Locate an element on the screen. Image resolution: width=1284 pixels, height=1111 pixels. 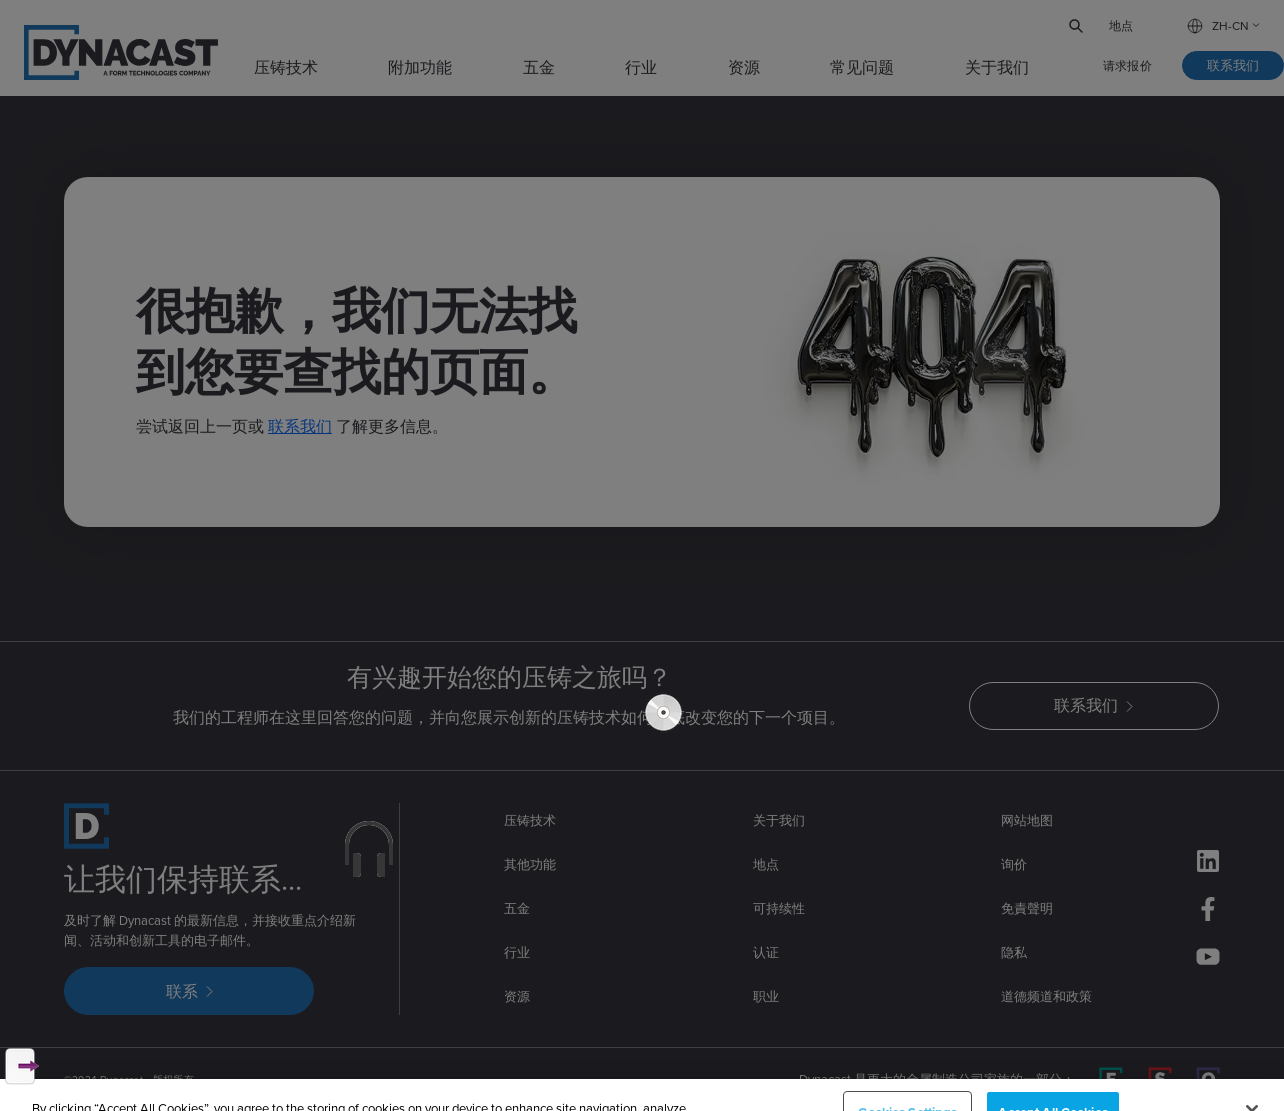
eject or unmount a DVD disc is located at coordinates (663, 712).